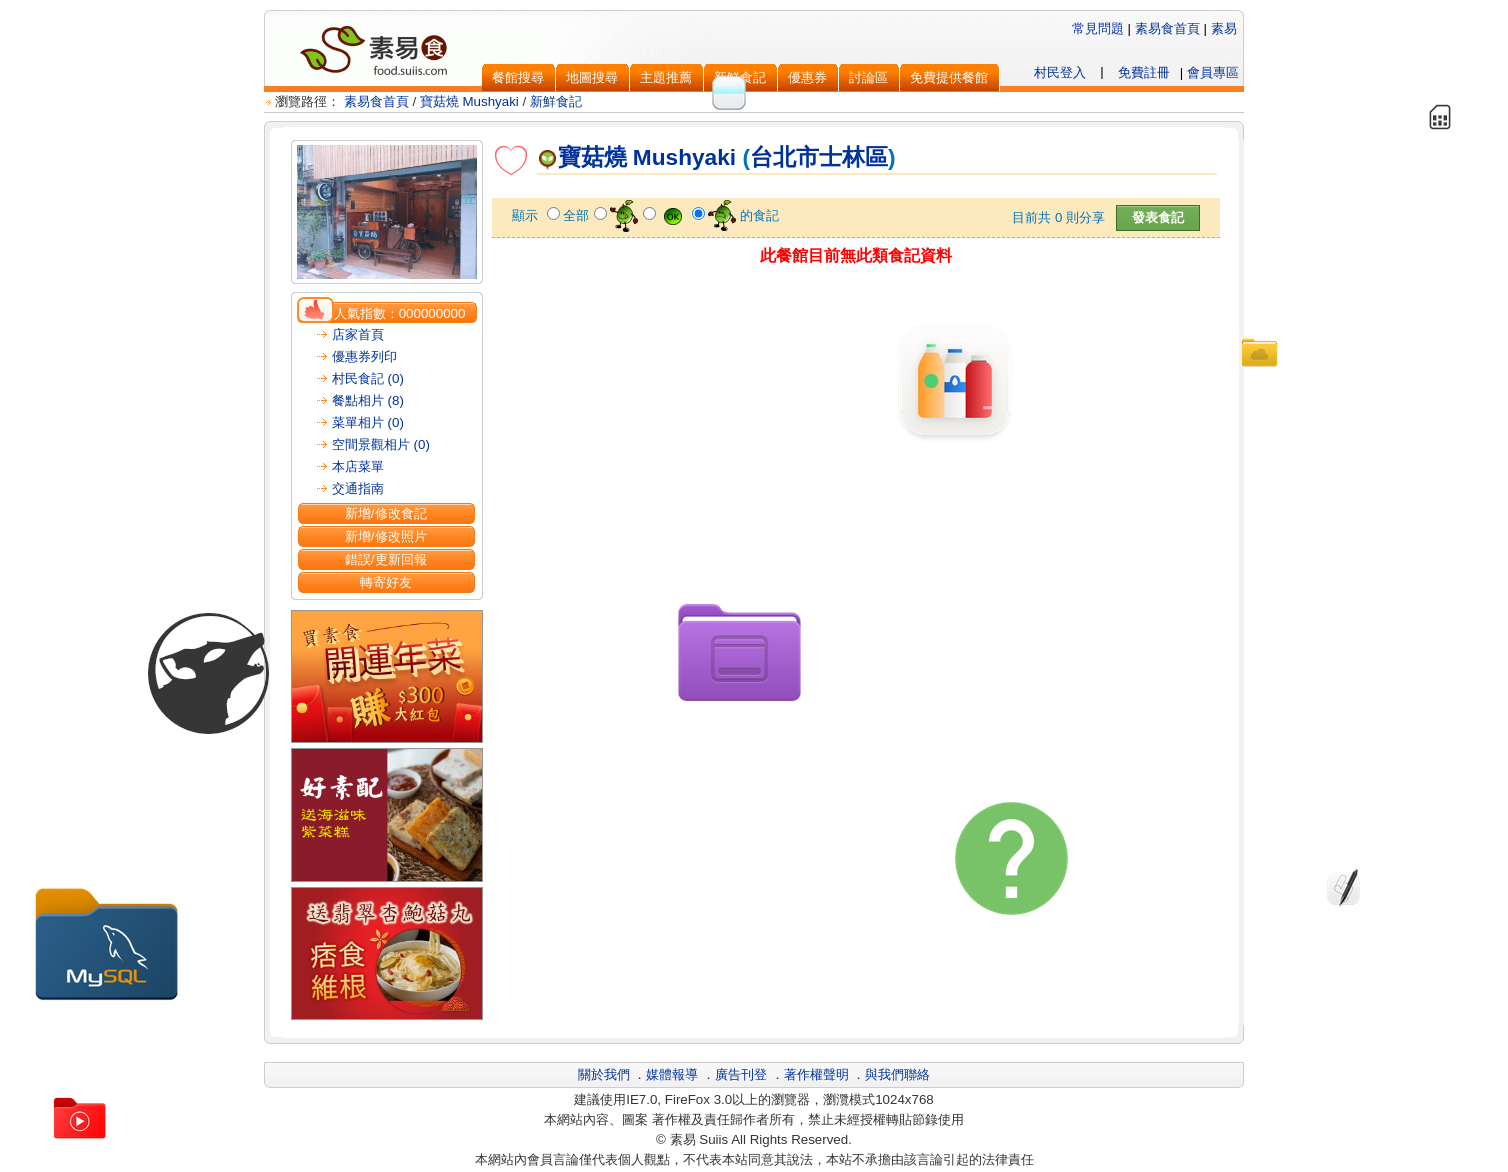  I want to click on open amarok music player, so click(208, 673).